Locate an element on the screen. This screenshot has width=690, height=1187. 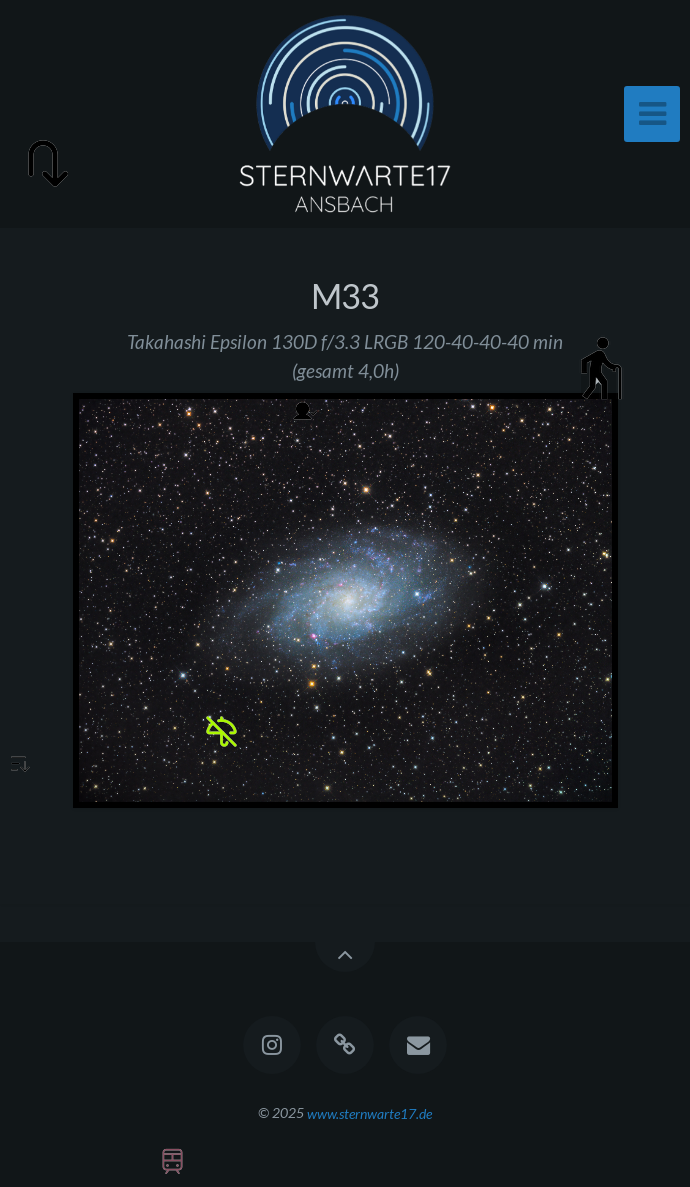
access elderly or senior accessibility settings is located at coordinates (598, 367).